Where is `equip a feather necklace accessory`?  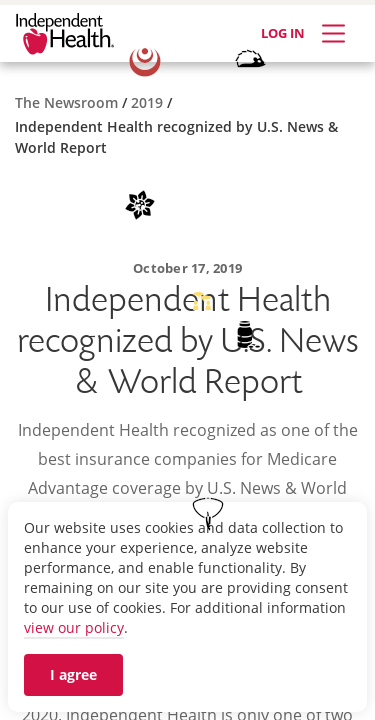
equip a feather necklace accessory is located at coordinates (208, 514).